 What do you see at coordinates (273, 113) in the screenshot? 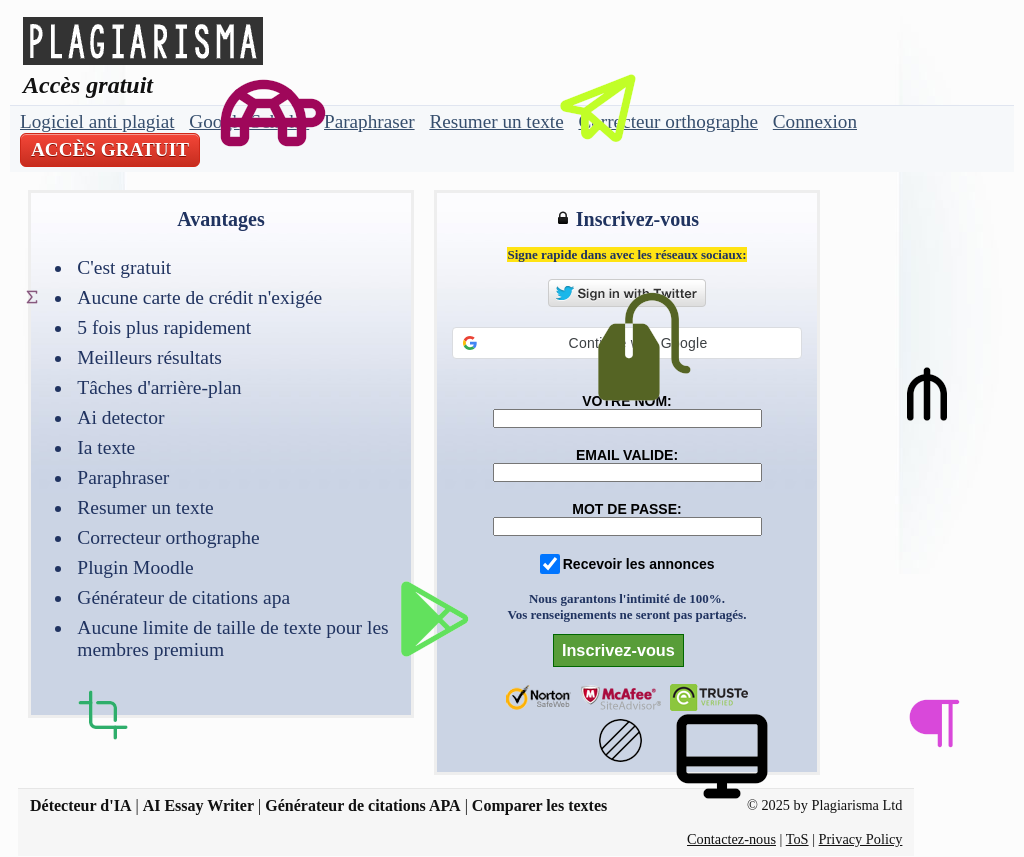
I see `indicates slow loading or processing speed` at bounding box center [273, 113].